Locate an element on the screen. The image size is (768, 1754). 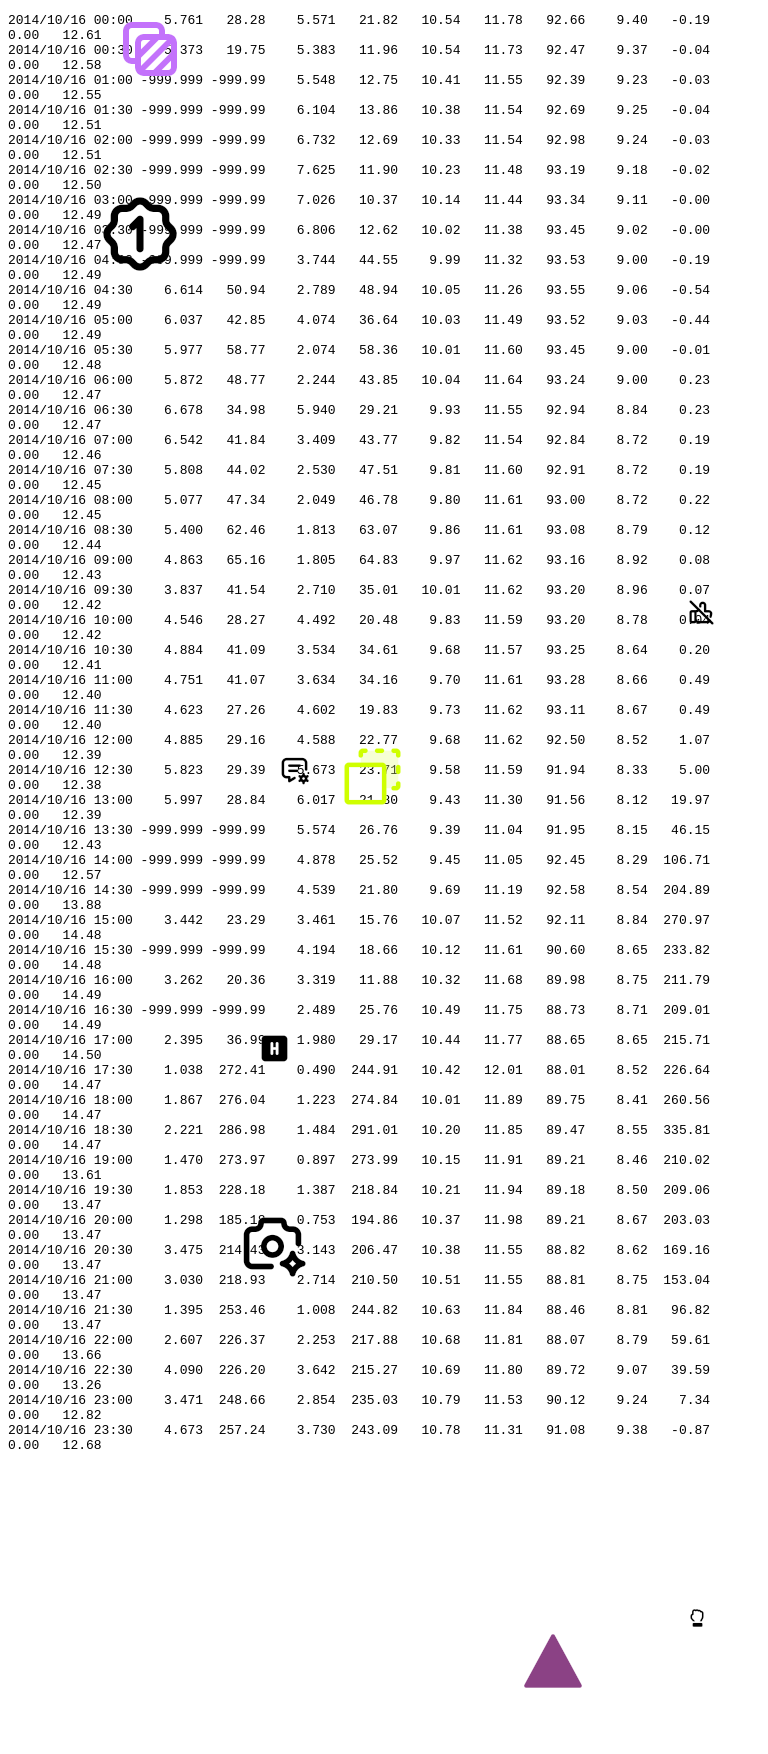
indicates first place or top ranking is located at coordinates (140, 234).